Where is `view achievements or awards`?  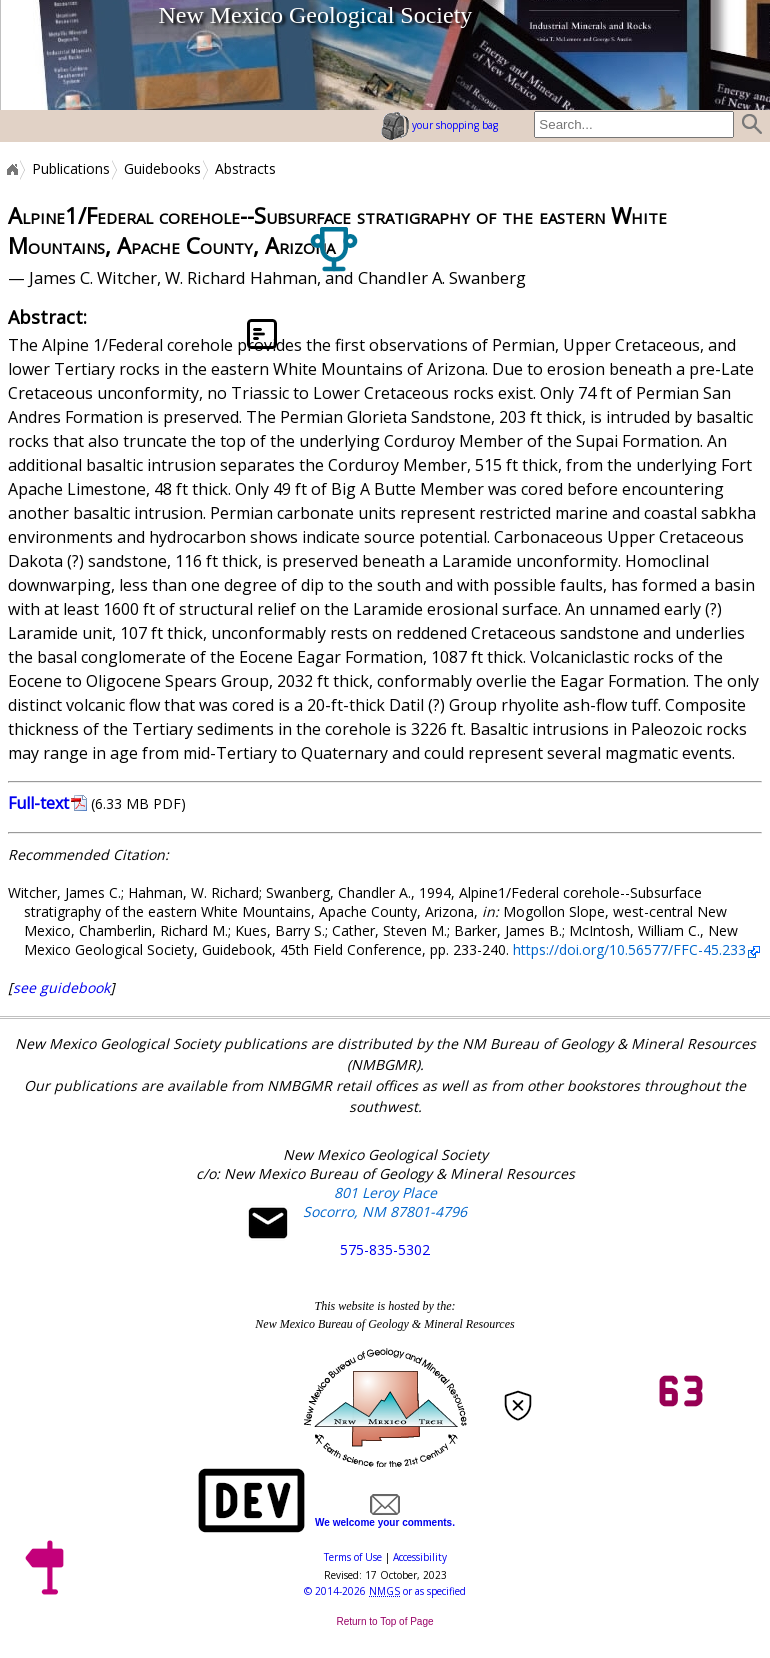 view achievements or awards is located at coordinates (334, 248).